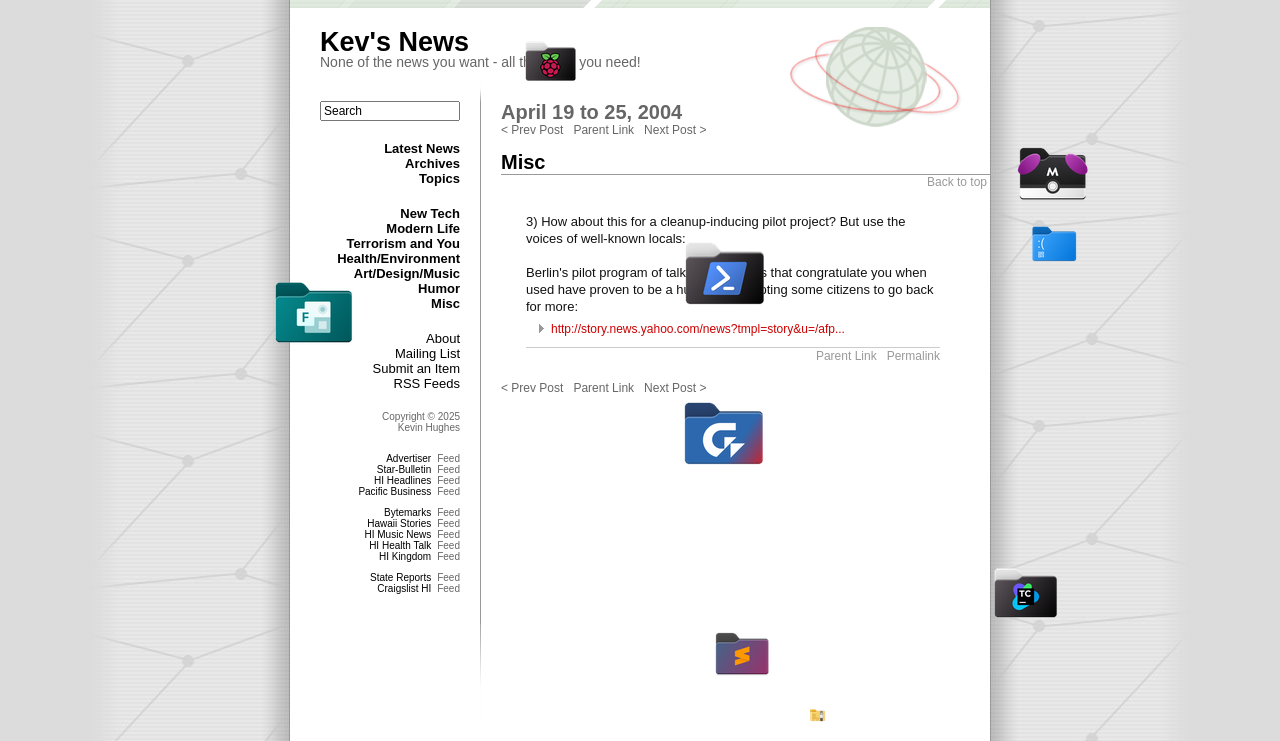 This screenshot has height=741, width=1280. Describe the element at coordinates (1054, 245) in the screenshot. I see `folder containing system crash logs or error reports` at that location.